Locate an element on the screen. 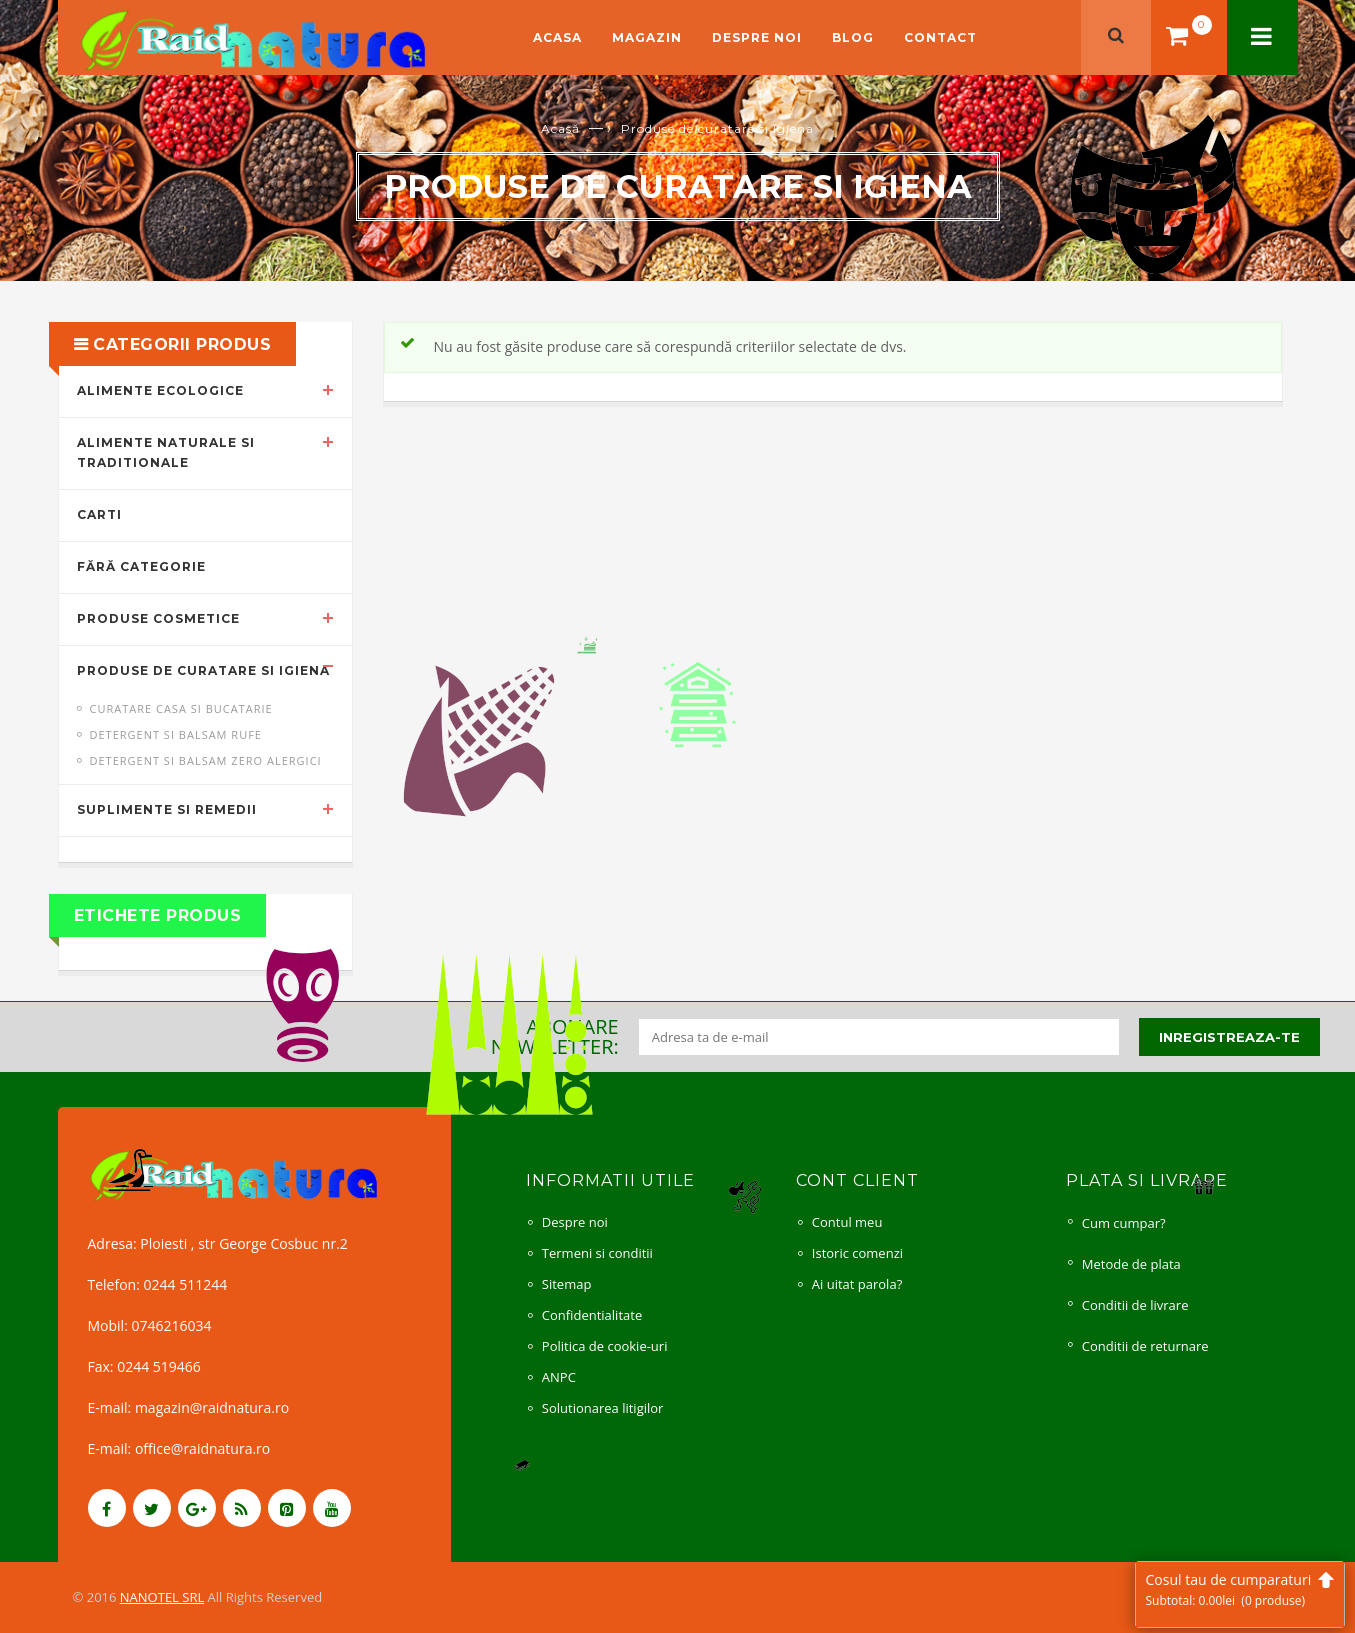 Image resolution: width=1355 pixels, height=1633 pixels. represents a farming or agriculture category is located at coordinates (479, 741).